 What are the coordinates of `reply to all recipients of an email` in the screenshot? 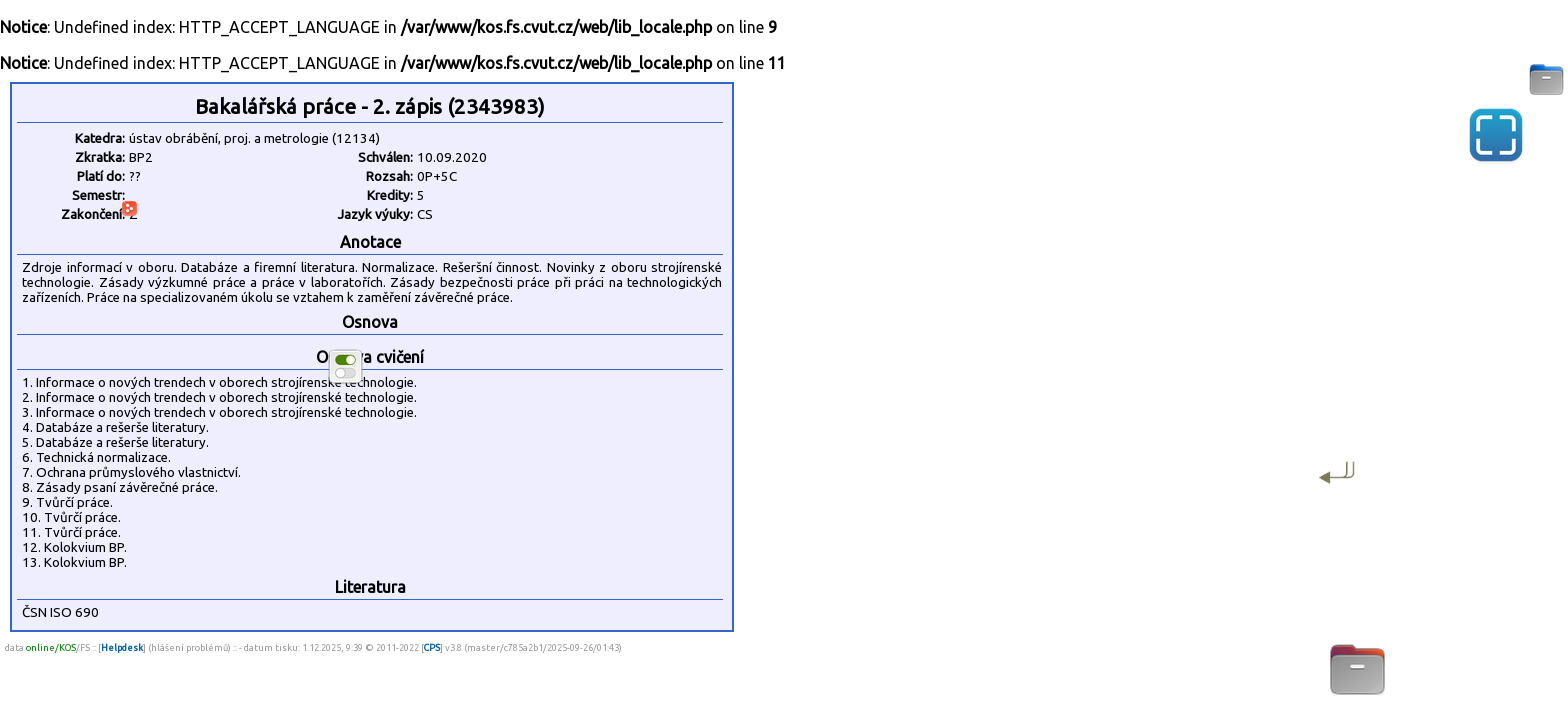 It's located at (1336, 470).